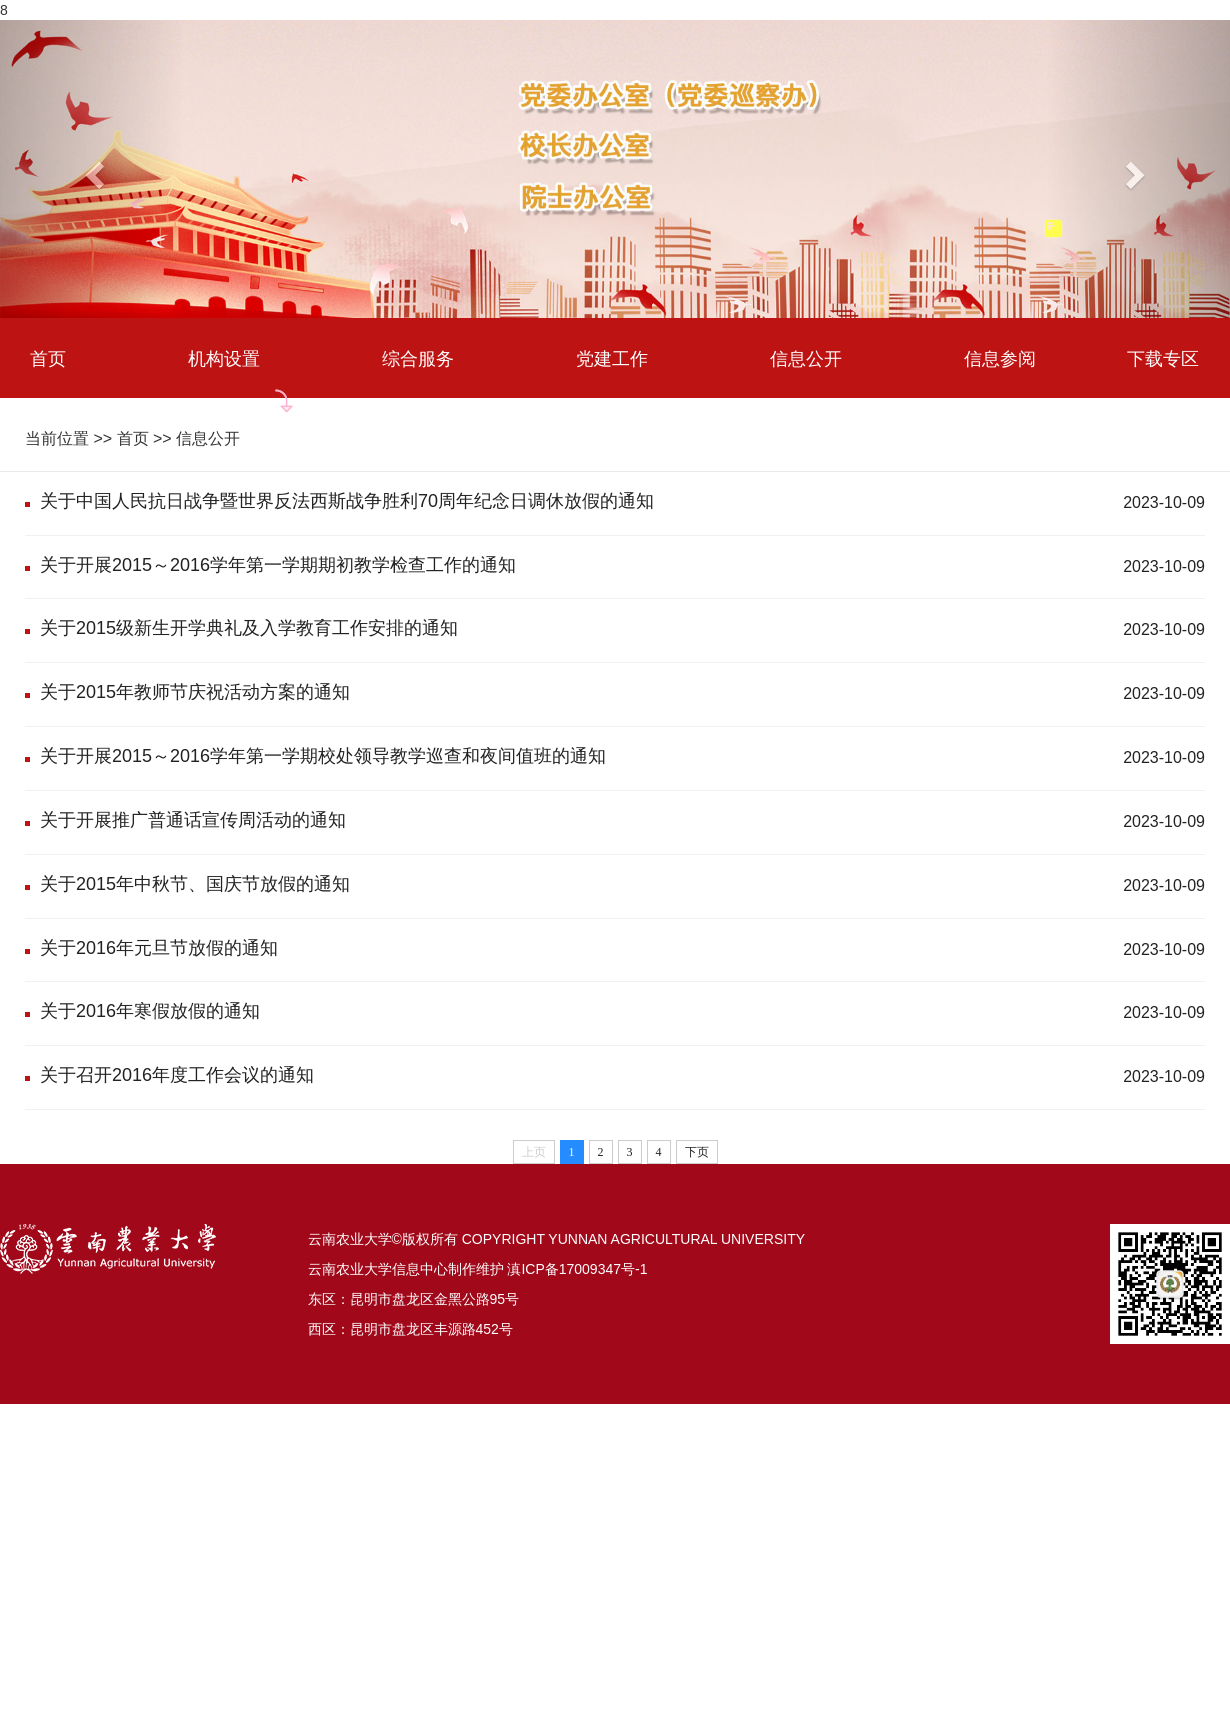  I want to click on navigate to the next item below, so click(284, 401).